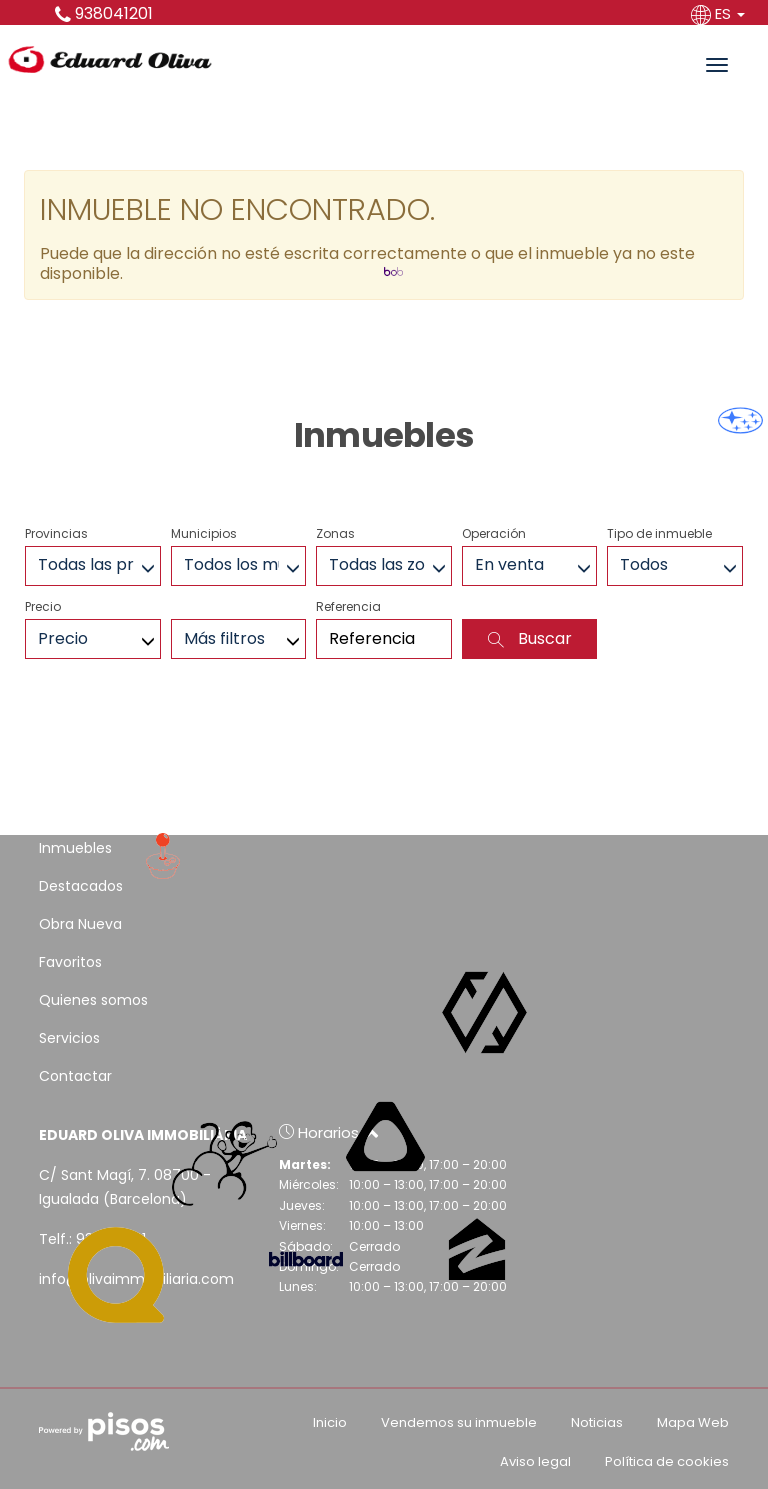 The width and height of the screenshot is (768, 1489). What do you see at coordinates (306, 1259) in the screenshot?
I see `Billboard music charts and news` at bounding box center [306, 1259].